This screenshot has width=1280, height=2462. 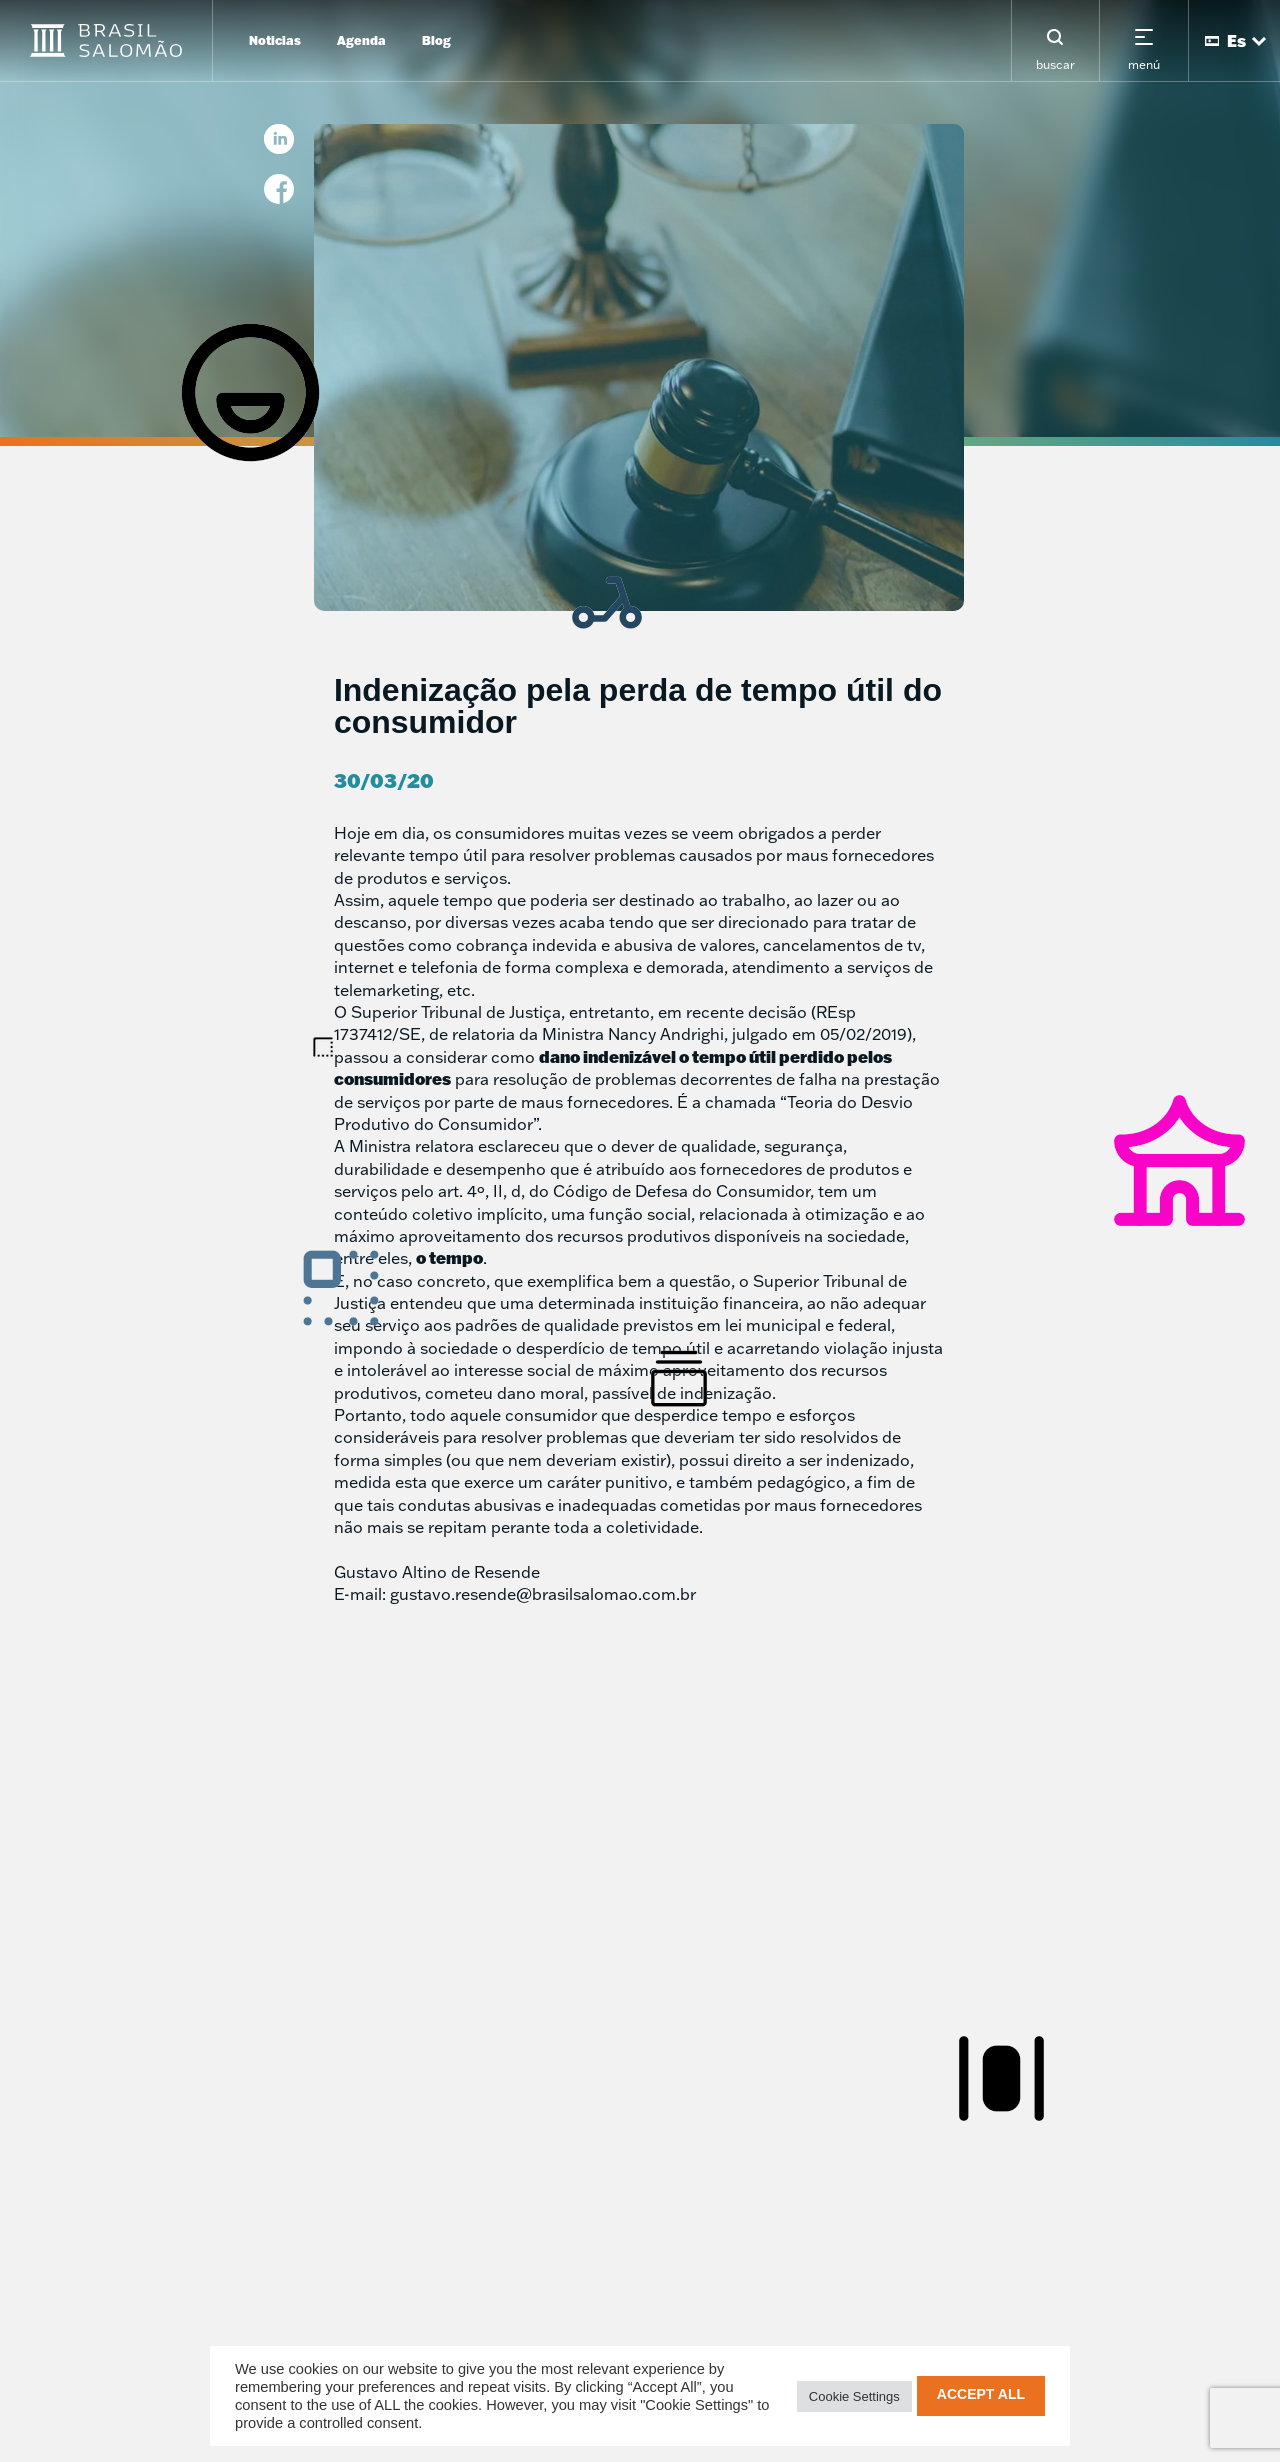 What do you see at coordinates (250, 392) in the screenshot?
I see `open funimation streaming app` at bounding box center [250, 392].